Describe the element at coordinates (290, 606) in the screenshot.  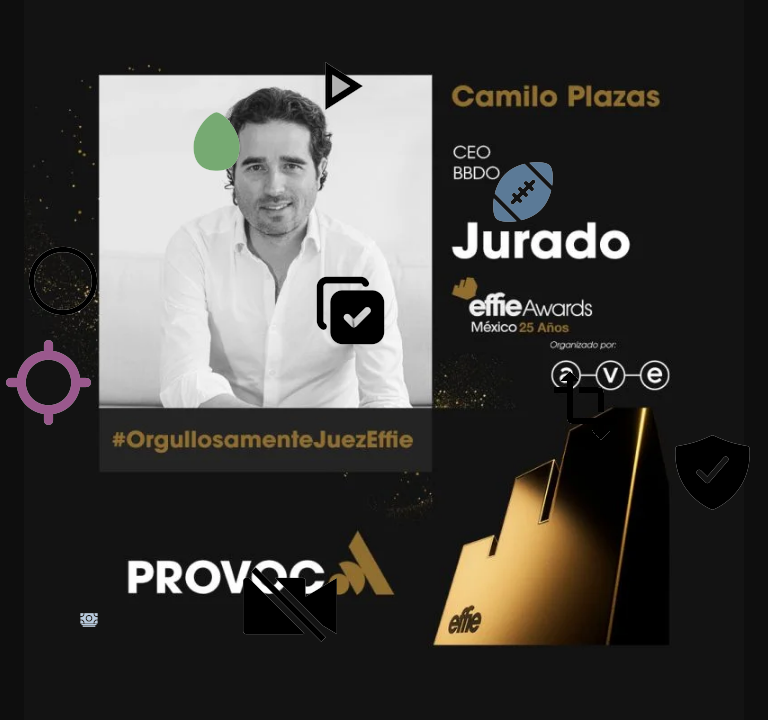
I see `turn off camera or disable video` at that location.